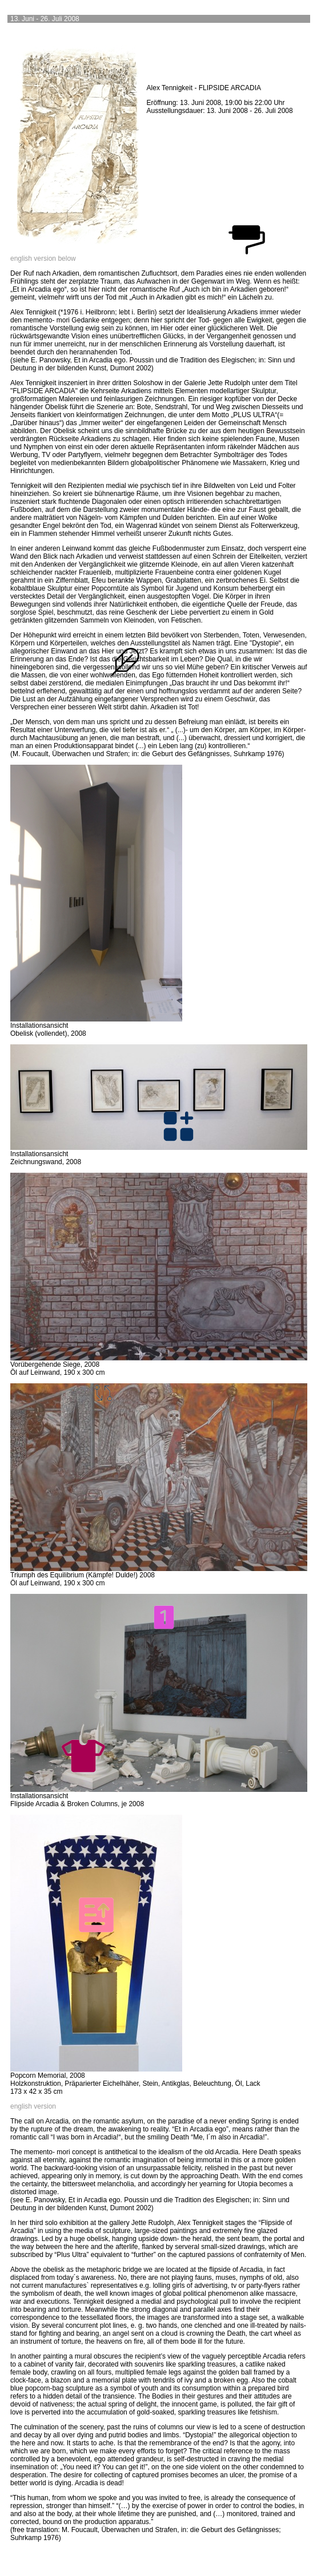  I want to click on indicates first place or top ranking, so click(164, 1617).